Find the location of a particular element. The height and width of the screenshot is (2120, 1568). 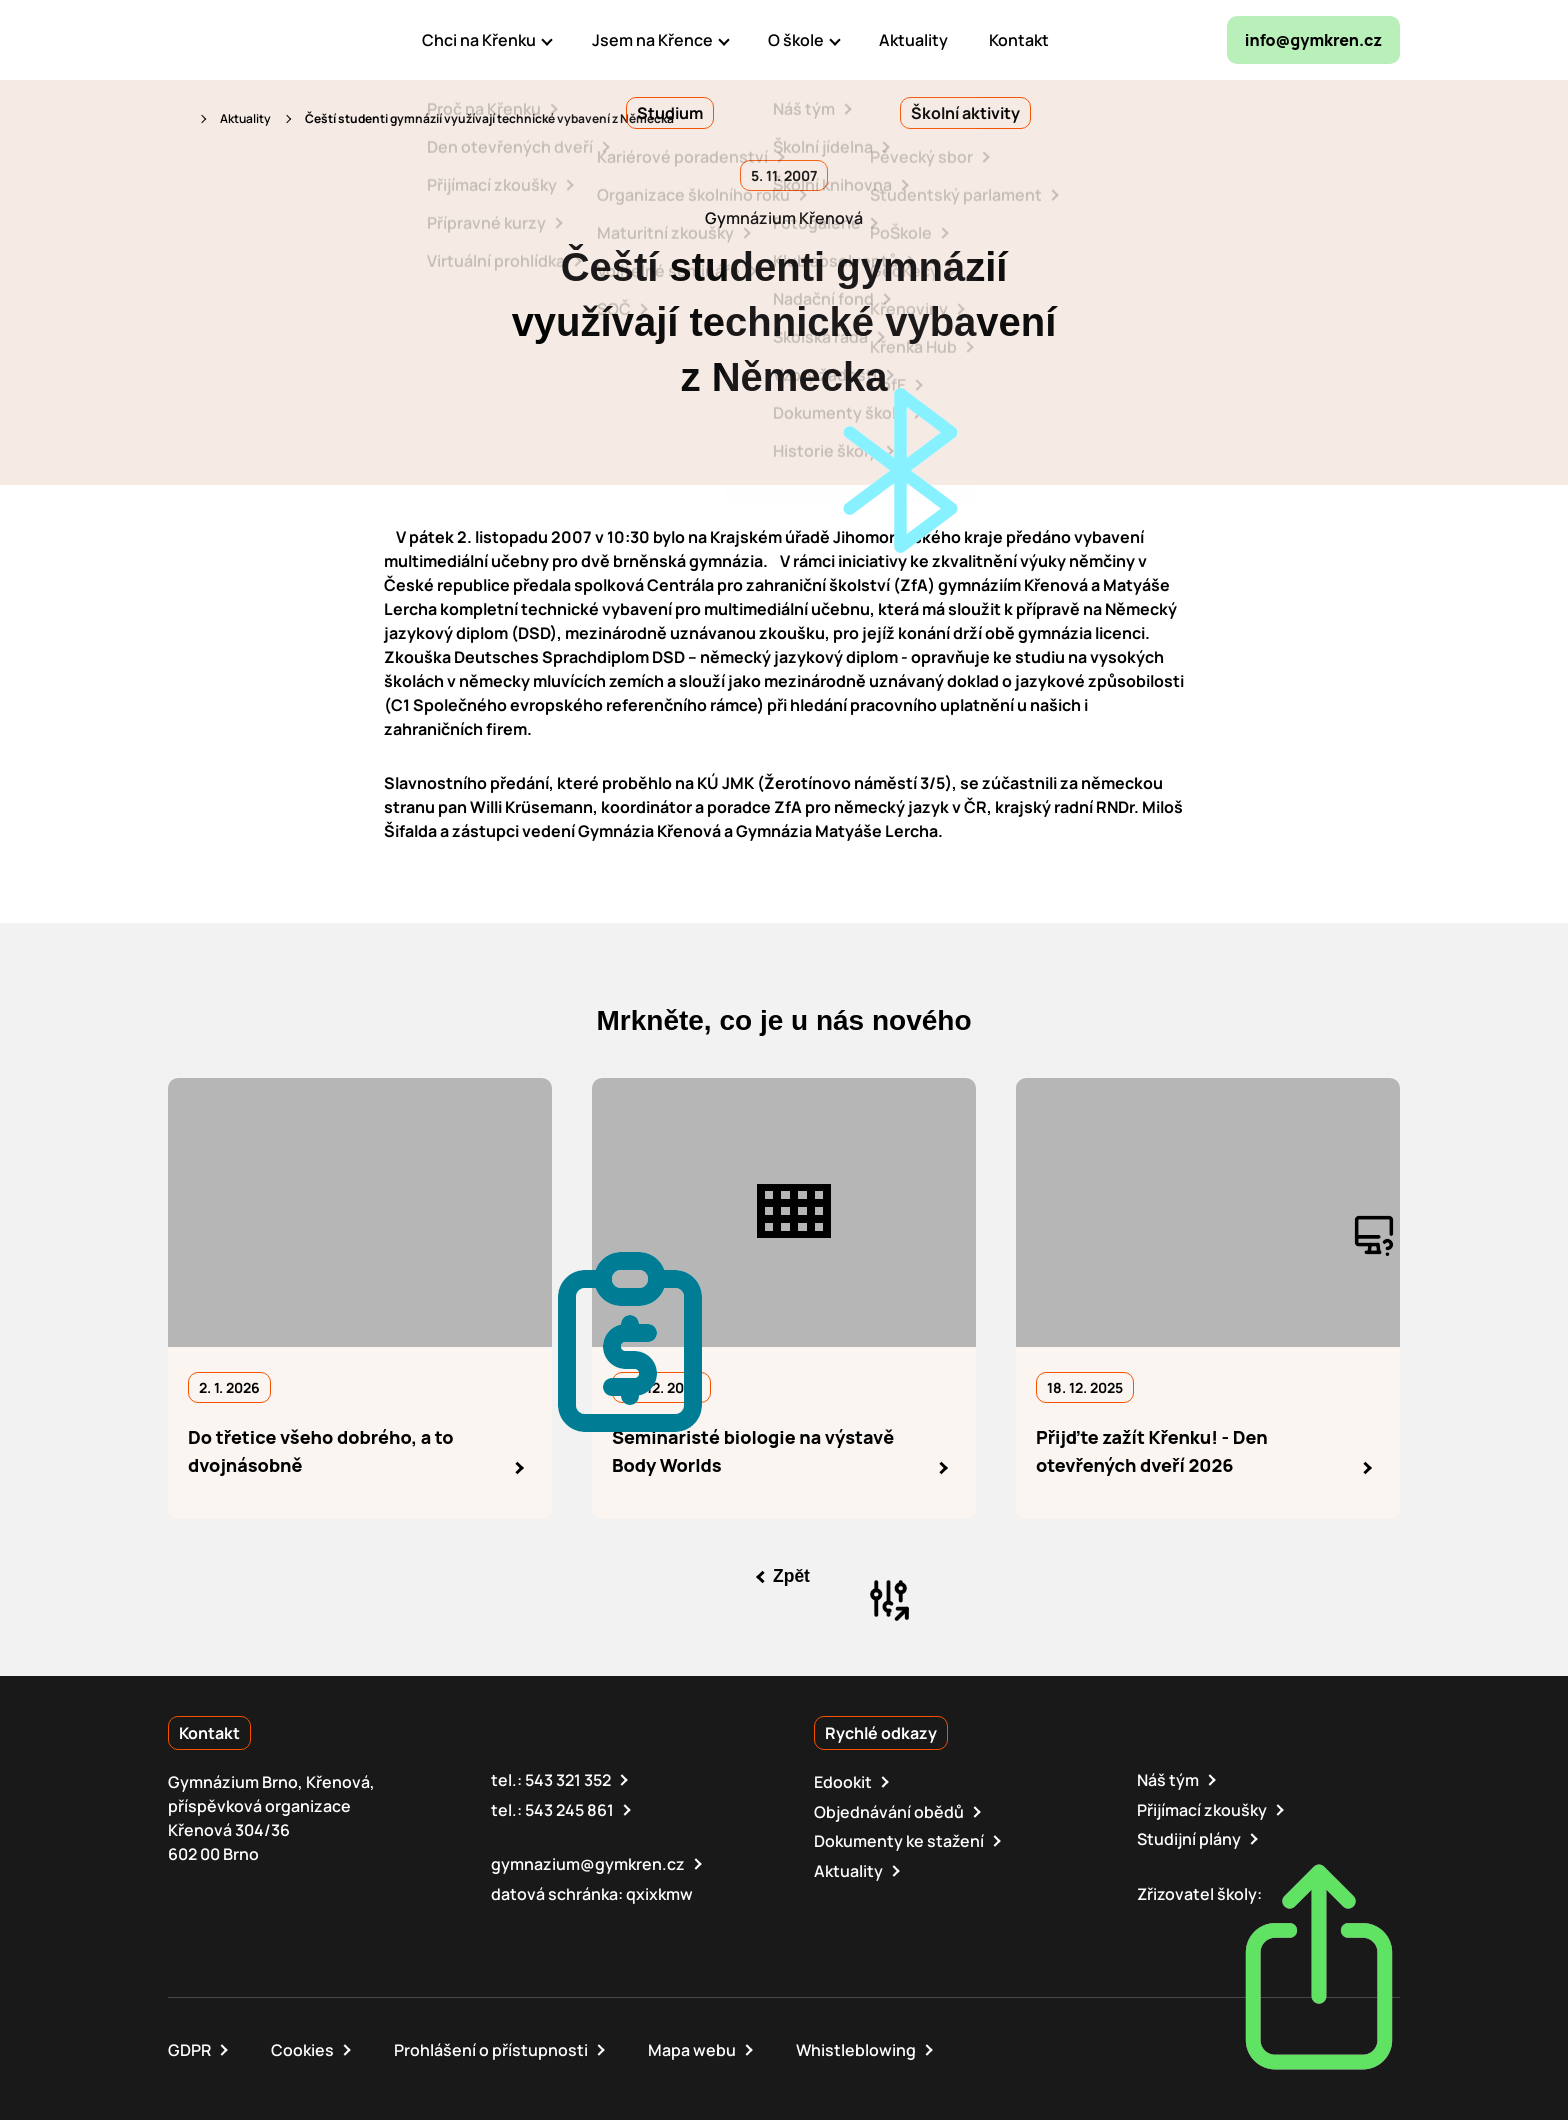

view financial report is located at coordinates (630, 1342).